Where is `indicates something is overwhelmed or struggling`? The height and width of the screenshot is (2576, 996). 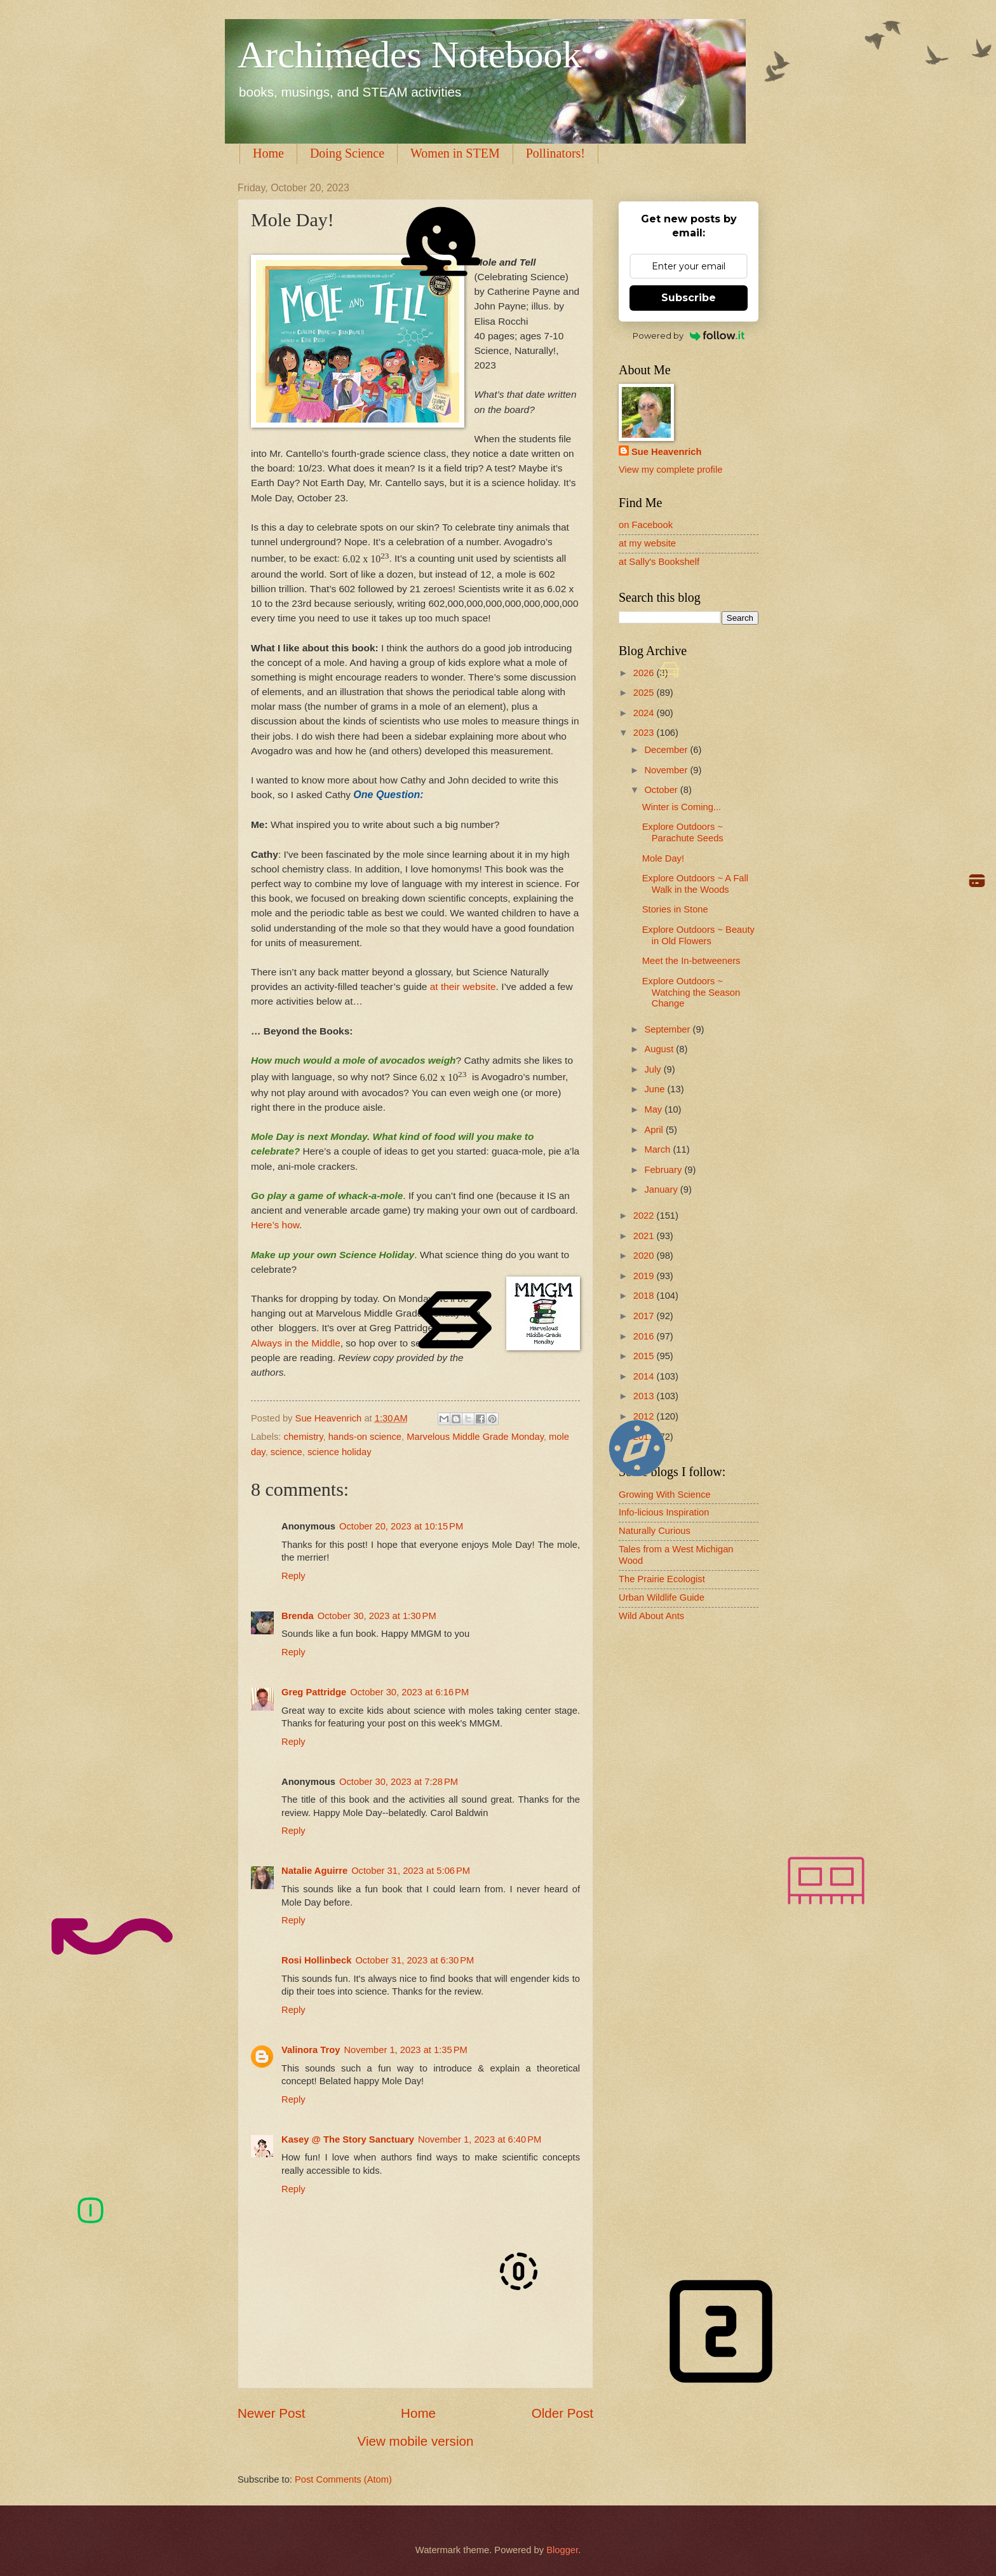 indicates something is overwhelmed or struggling is located at coordinates (441, 241).